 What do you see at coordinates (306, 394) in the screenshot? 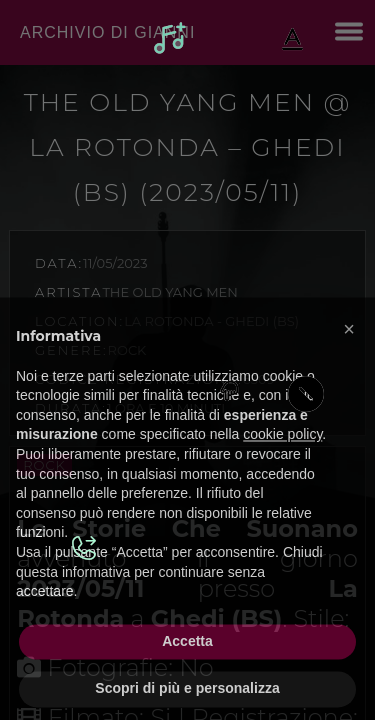
I see `indicates a restricted or prohibited action` at bounding box center [306, 394].